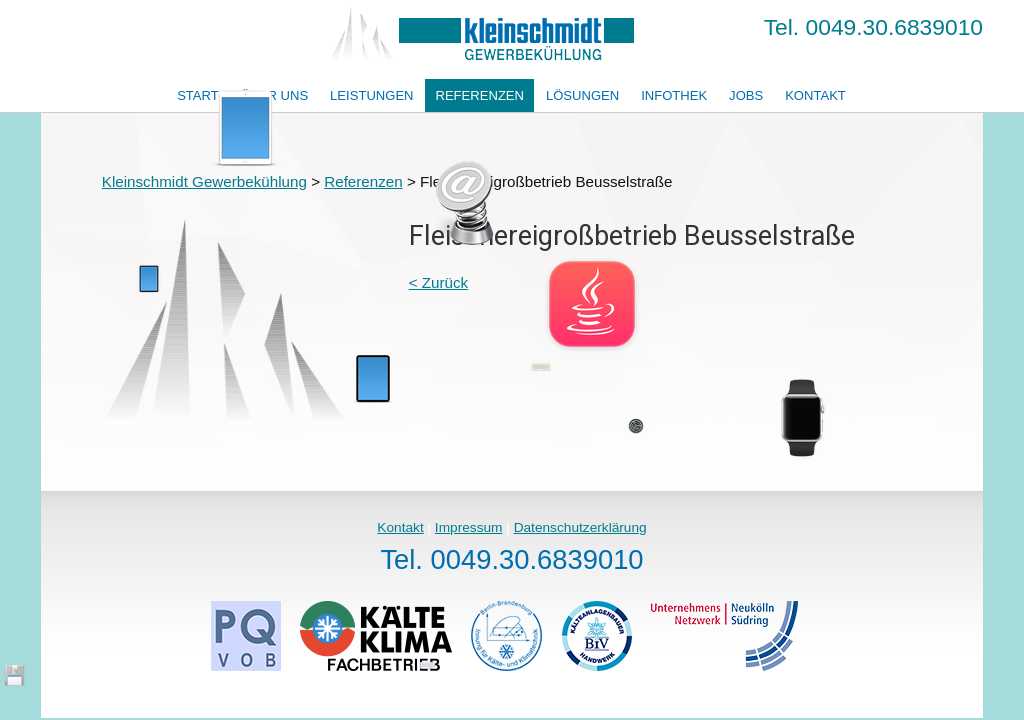 This screenshot has height=720, width=1024. Describe the element at coordinates (14, 675) in the screenshot. I see `magneto-optical disk drive or storage device` at that location.